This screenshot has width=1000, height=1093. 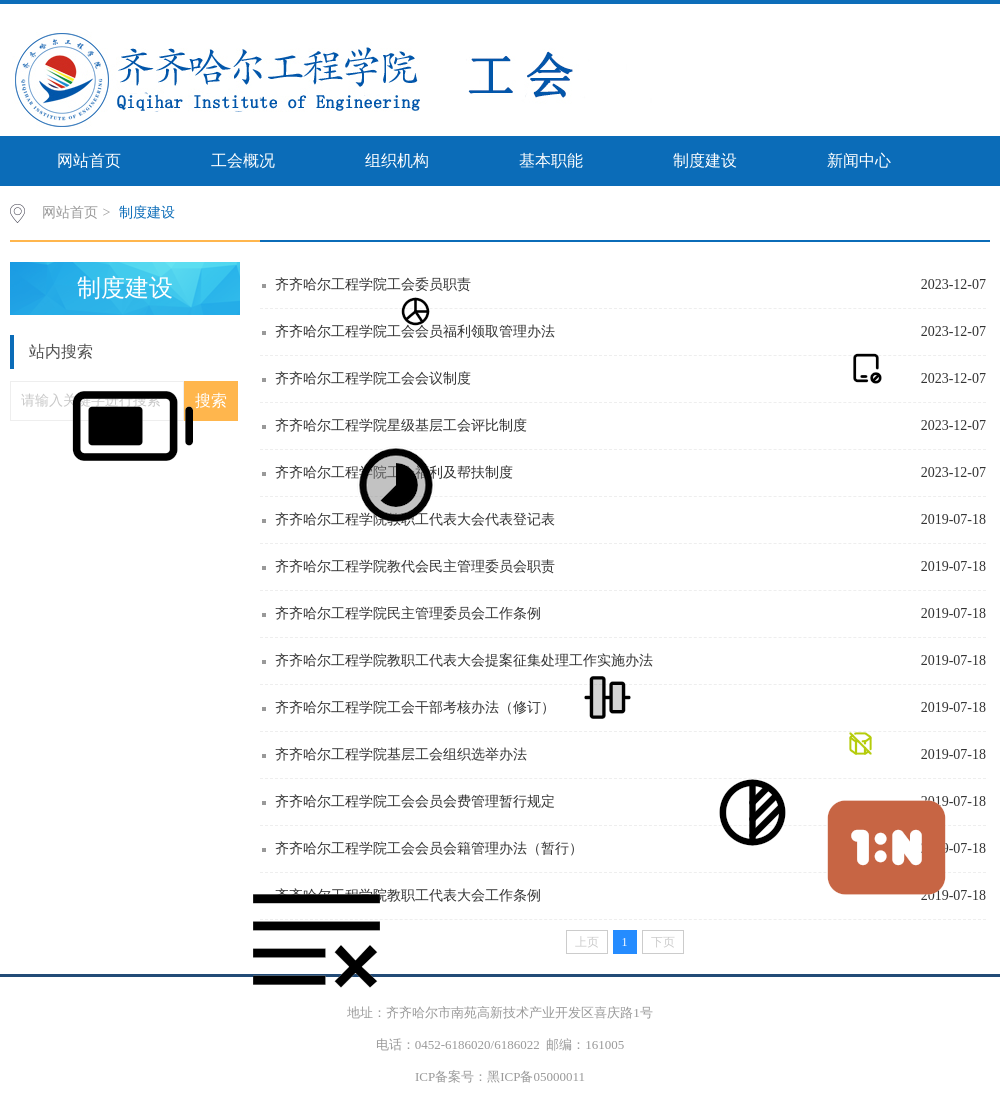 What do you see at coordinates (415, 311) in the screenshot?
I see `view pie chart analytics` at bounding box center [415, 311].